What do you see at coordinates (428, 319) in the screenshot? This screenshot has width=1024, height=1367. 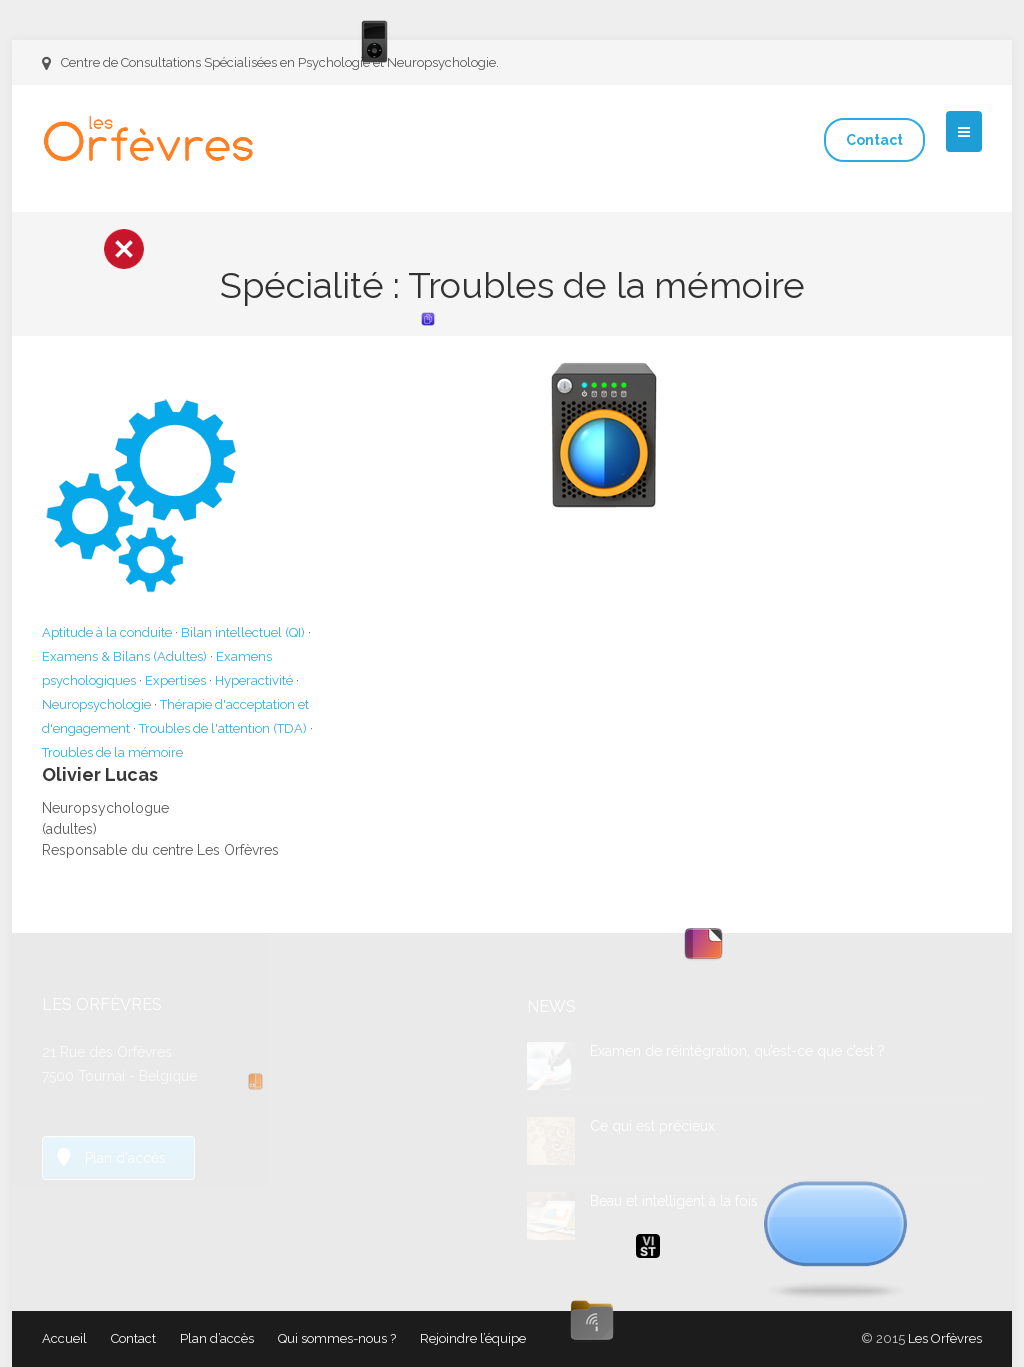 I see `duplicate or copy a document` at bounding box center [428, 319].